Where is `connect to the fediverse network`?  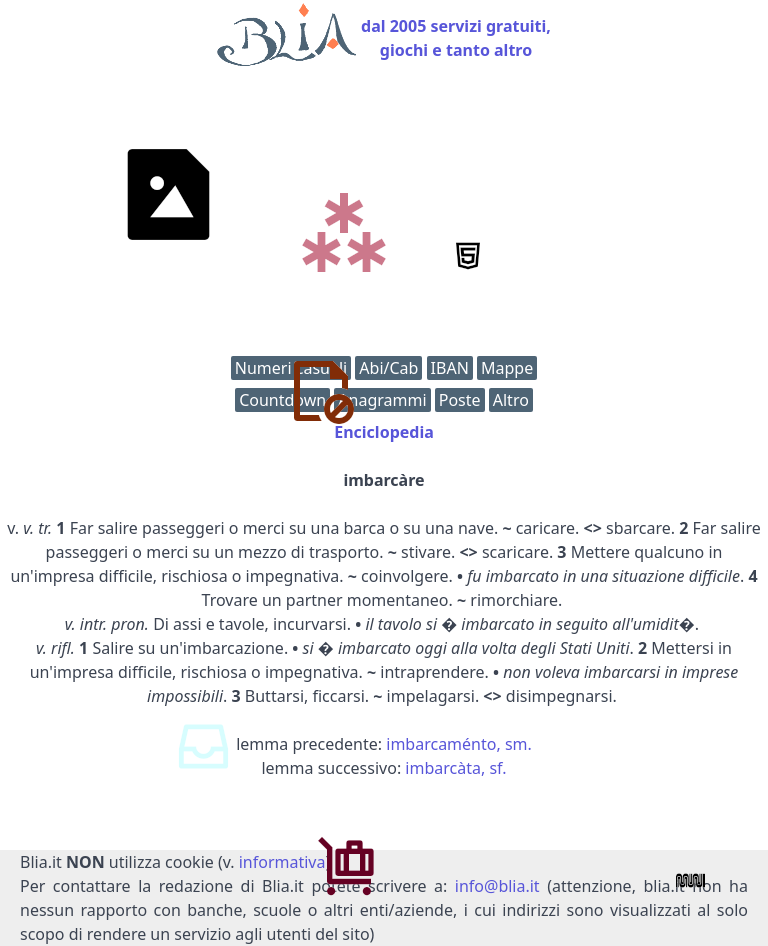
connect to the fediverse network is located at coordinates (344, 235).